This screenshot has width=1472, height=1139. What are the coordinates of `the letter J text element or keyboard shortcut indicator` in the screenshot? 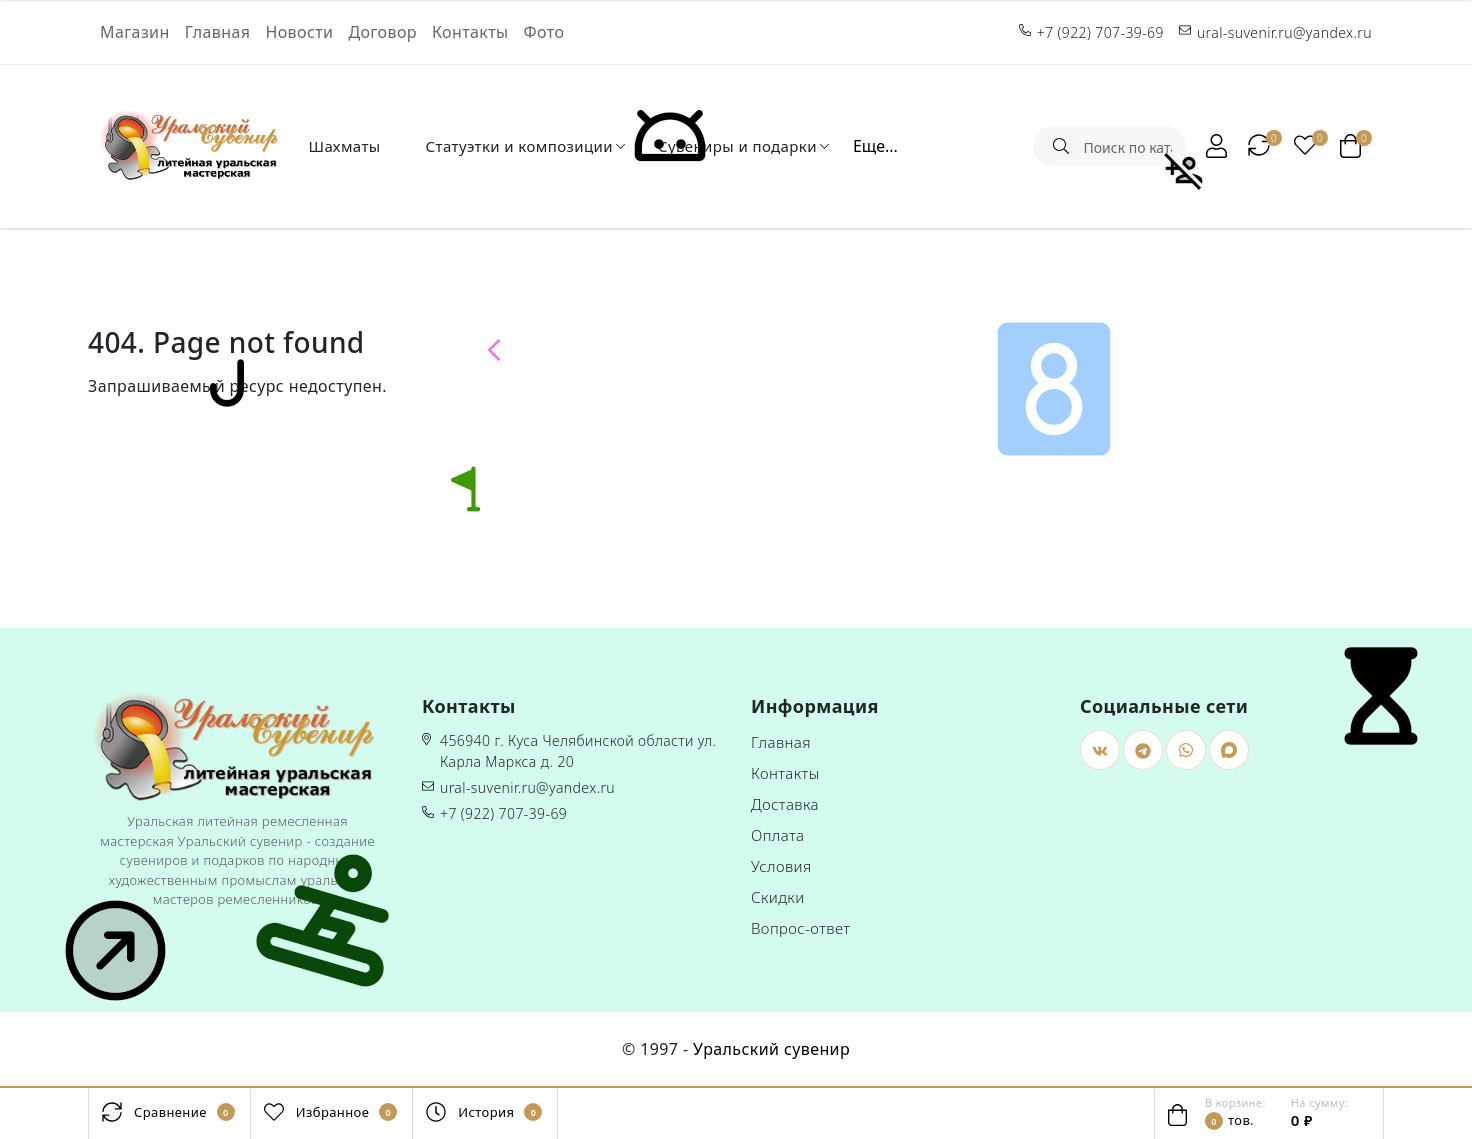 It's located at (227, 383).